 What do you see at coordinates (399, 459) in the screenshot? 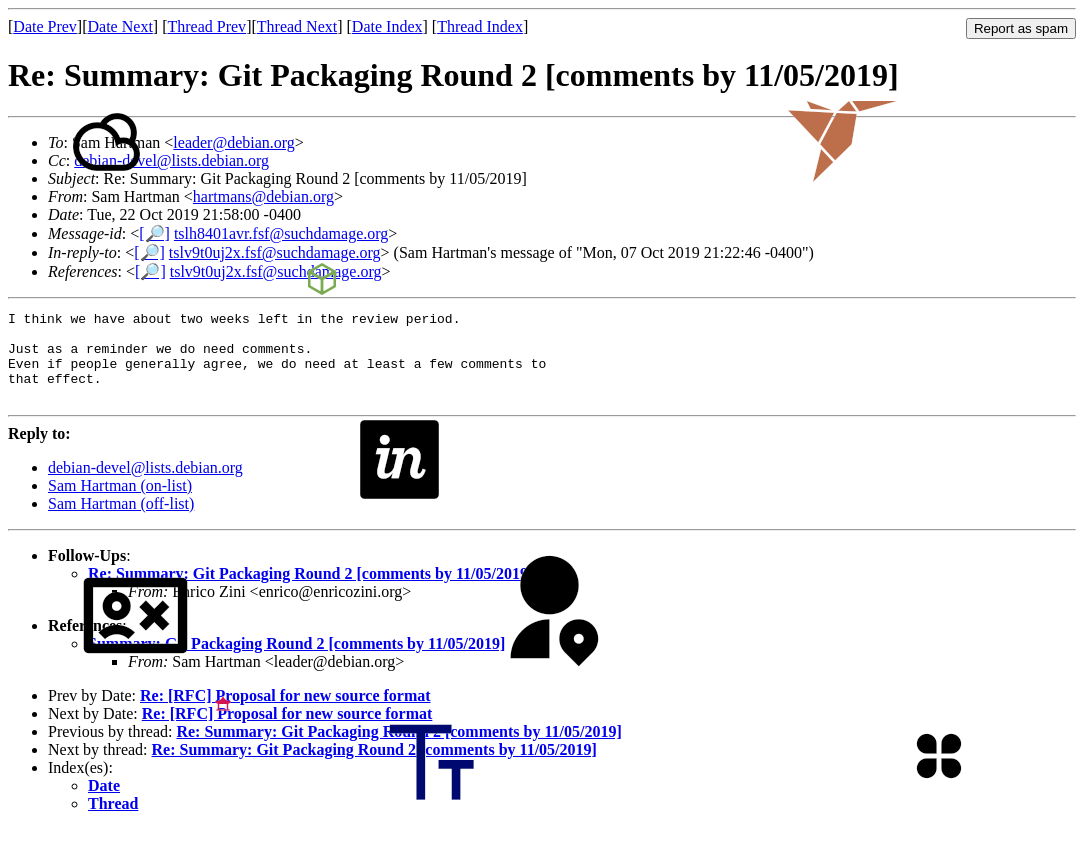
I see `open InVision app` at bounding box center [399, 459].